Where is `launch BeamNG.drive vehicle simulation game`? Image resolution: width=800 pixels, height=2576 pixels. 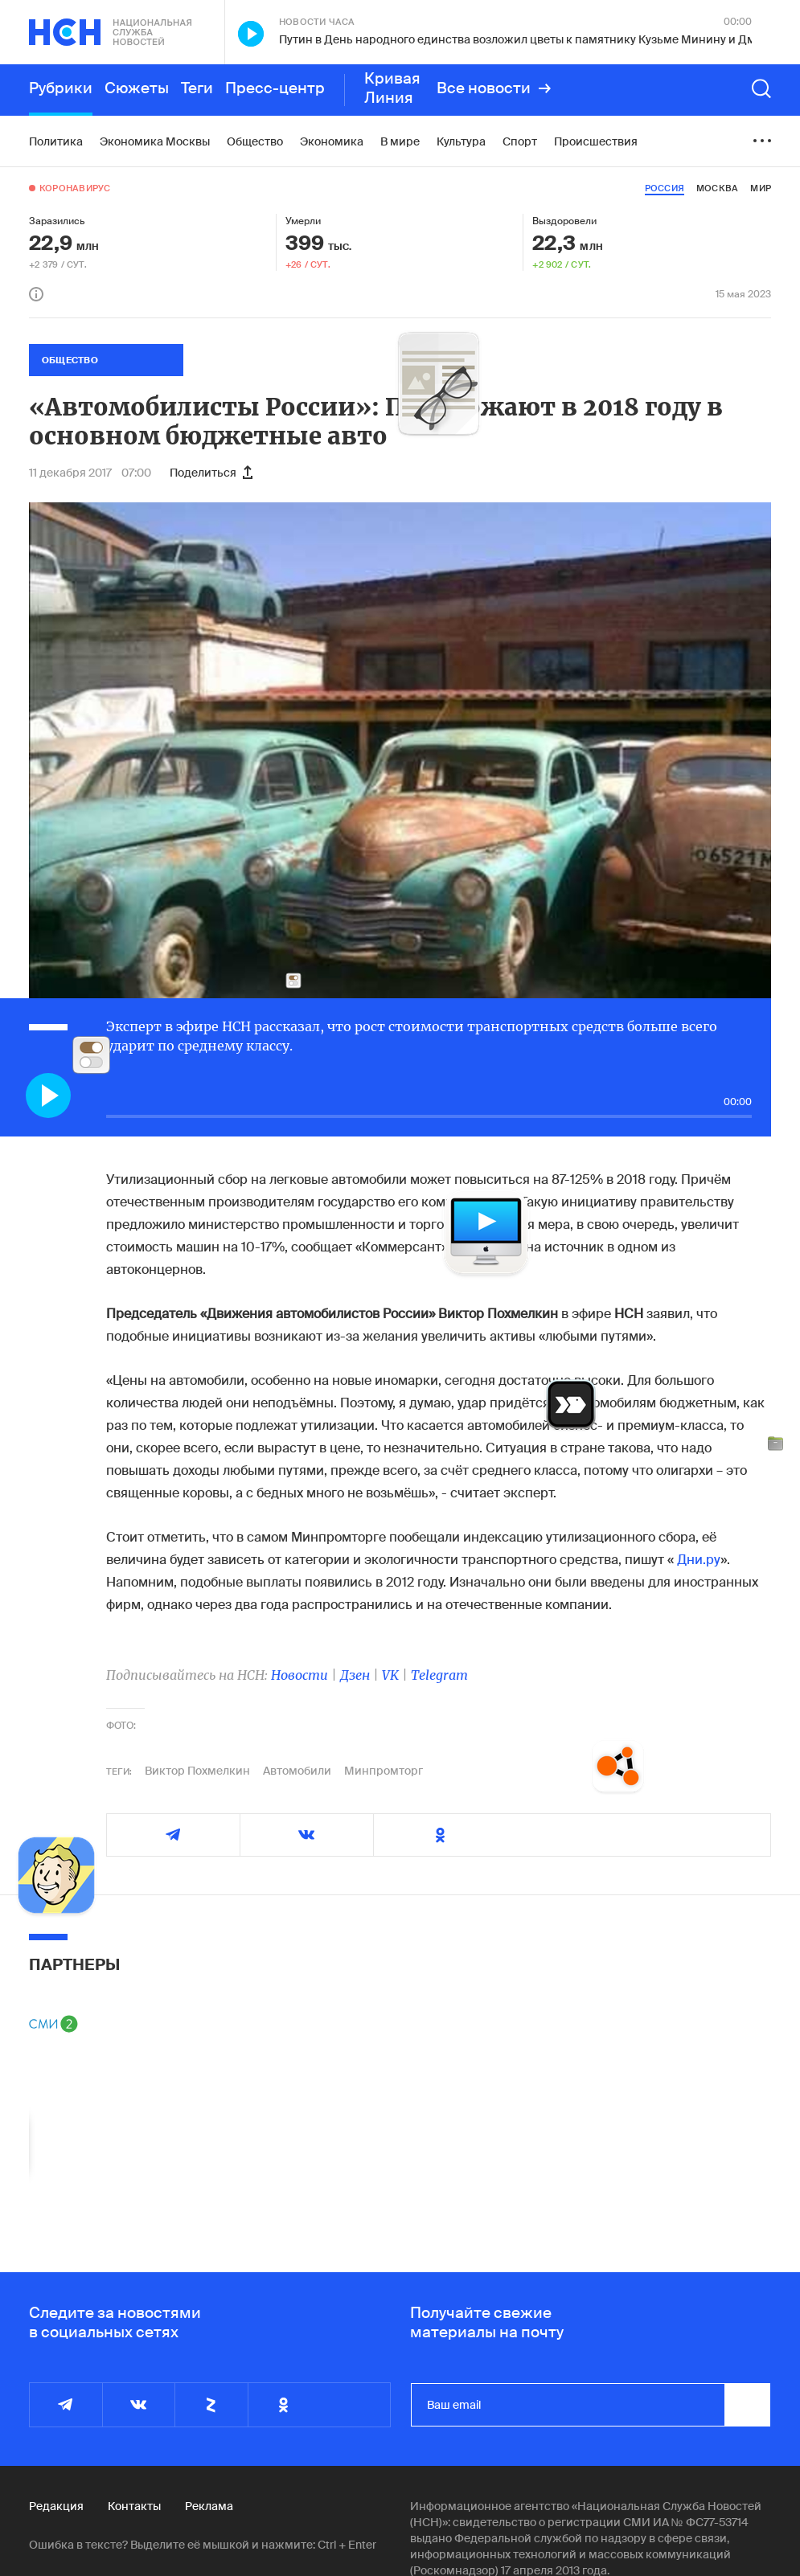 launch BeamNG.drive vehicle simulation game is located at coordinates (617, 1766).